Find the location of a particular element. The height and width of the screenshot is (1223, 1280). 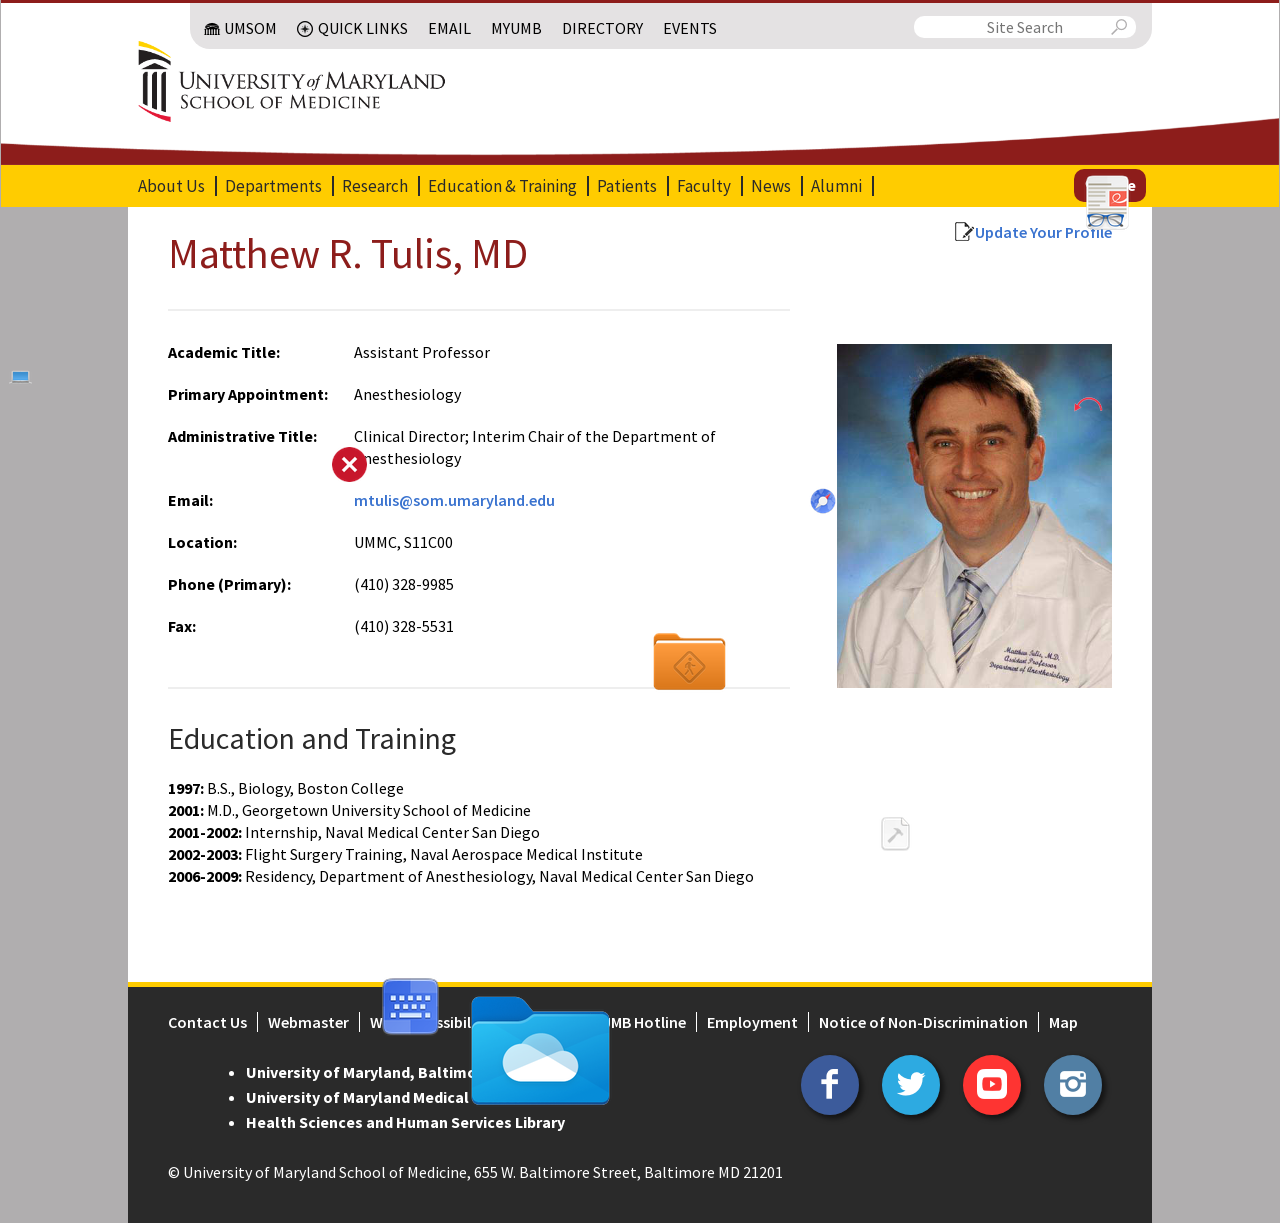

indicates this macbook air in system preferences is located at coordinates (20, 375).